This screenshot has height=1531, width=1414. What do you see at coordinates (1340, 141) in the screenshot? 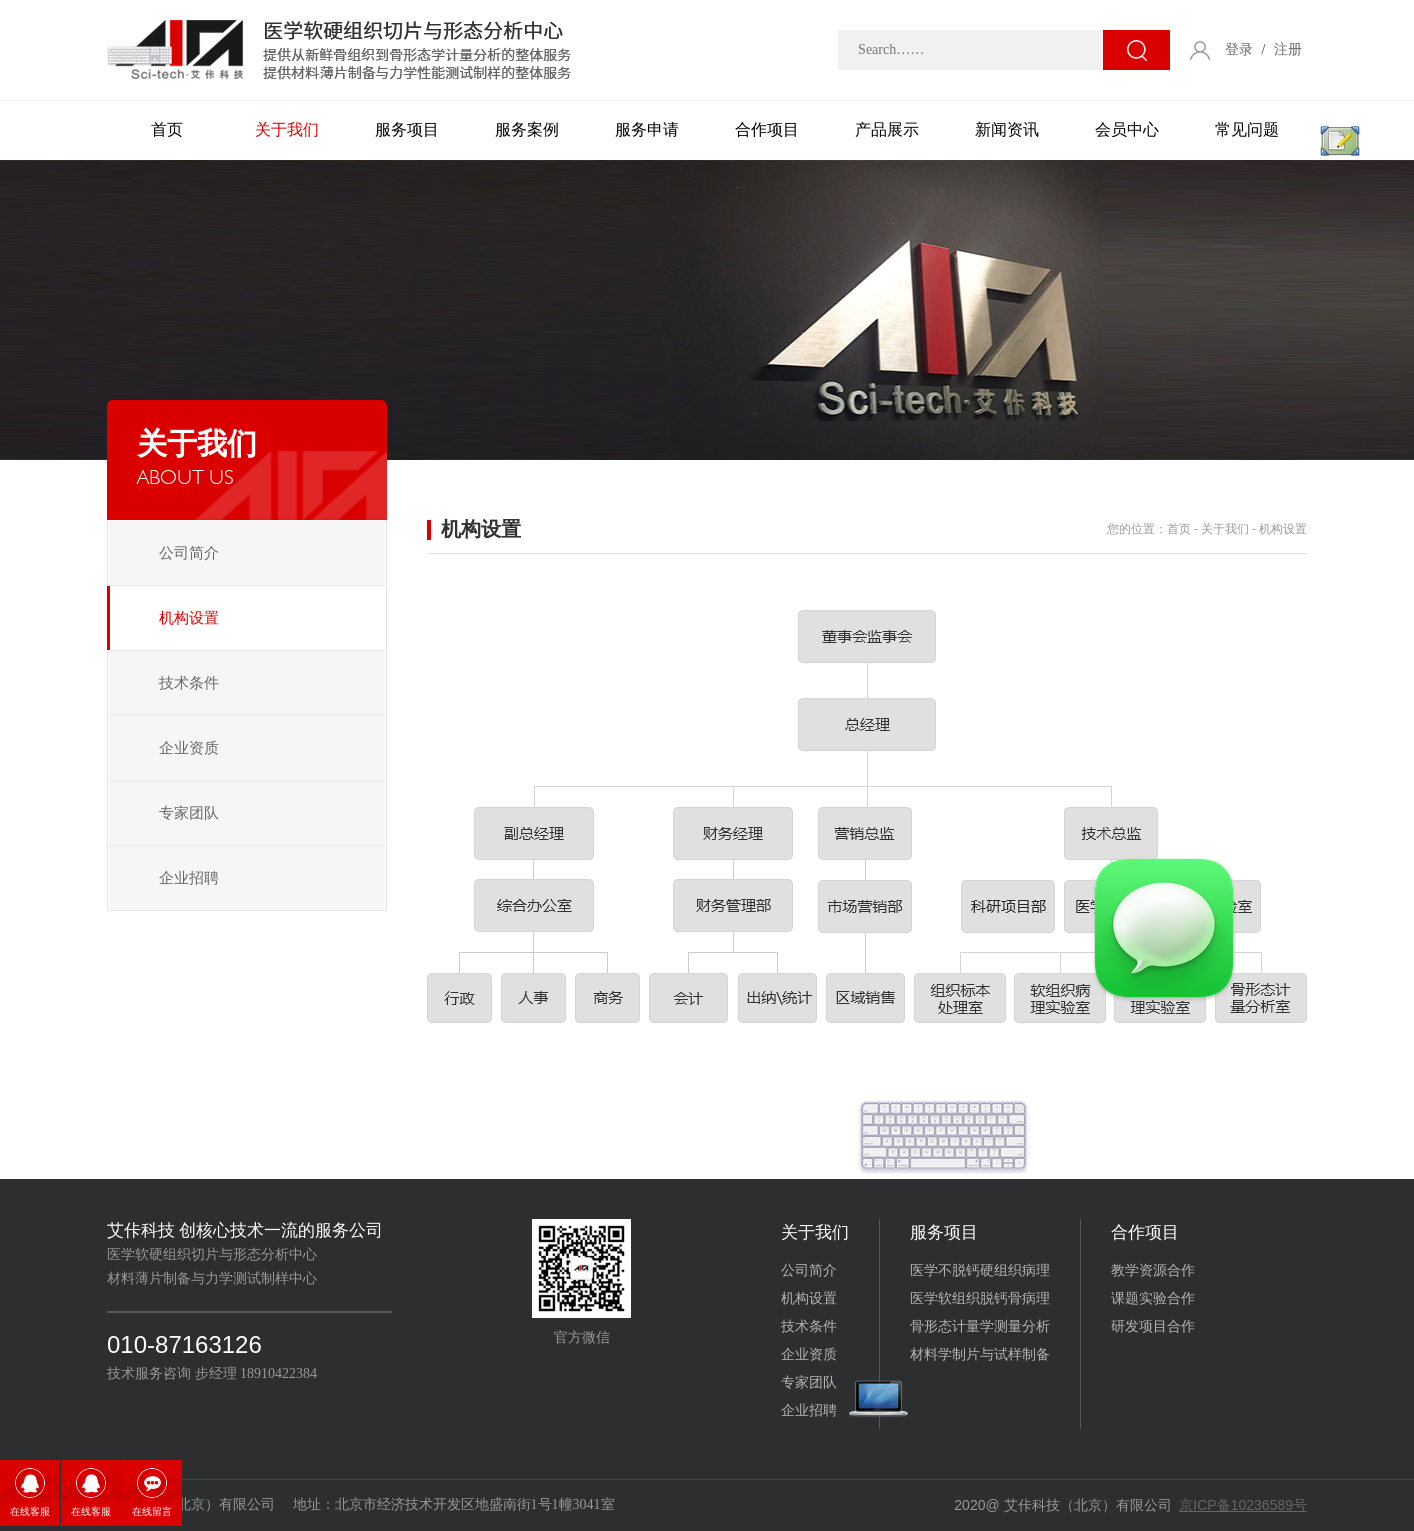
I see `indicates a file or shortcut saved to desktop` at bounding box center [1340, 141].